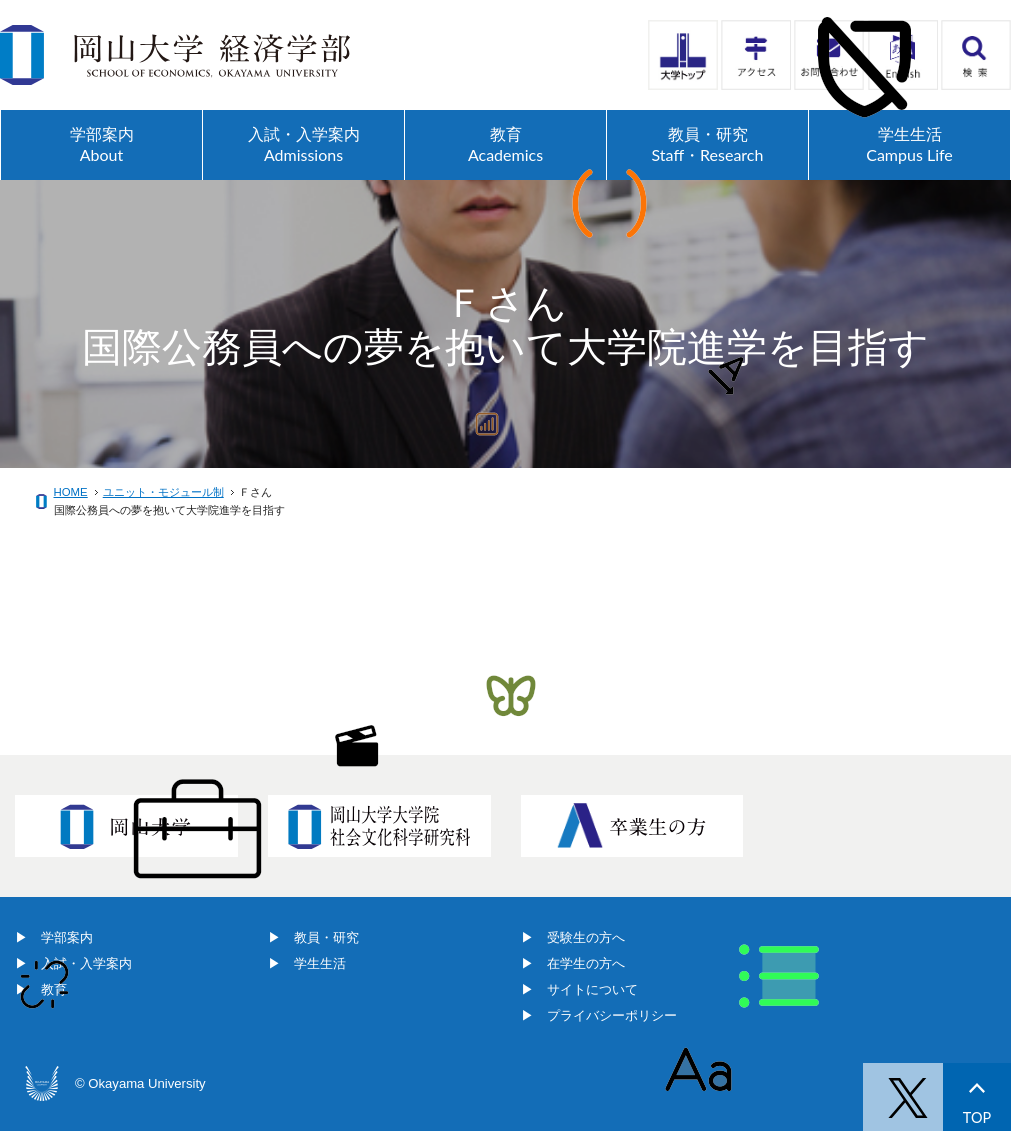  I want to click on rotate text at a downward angle, so click(727, 375).